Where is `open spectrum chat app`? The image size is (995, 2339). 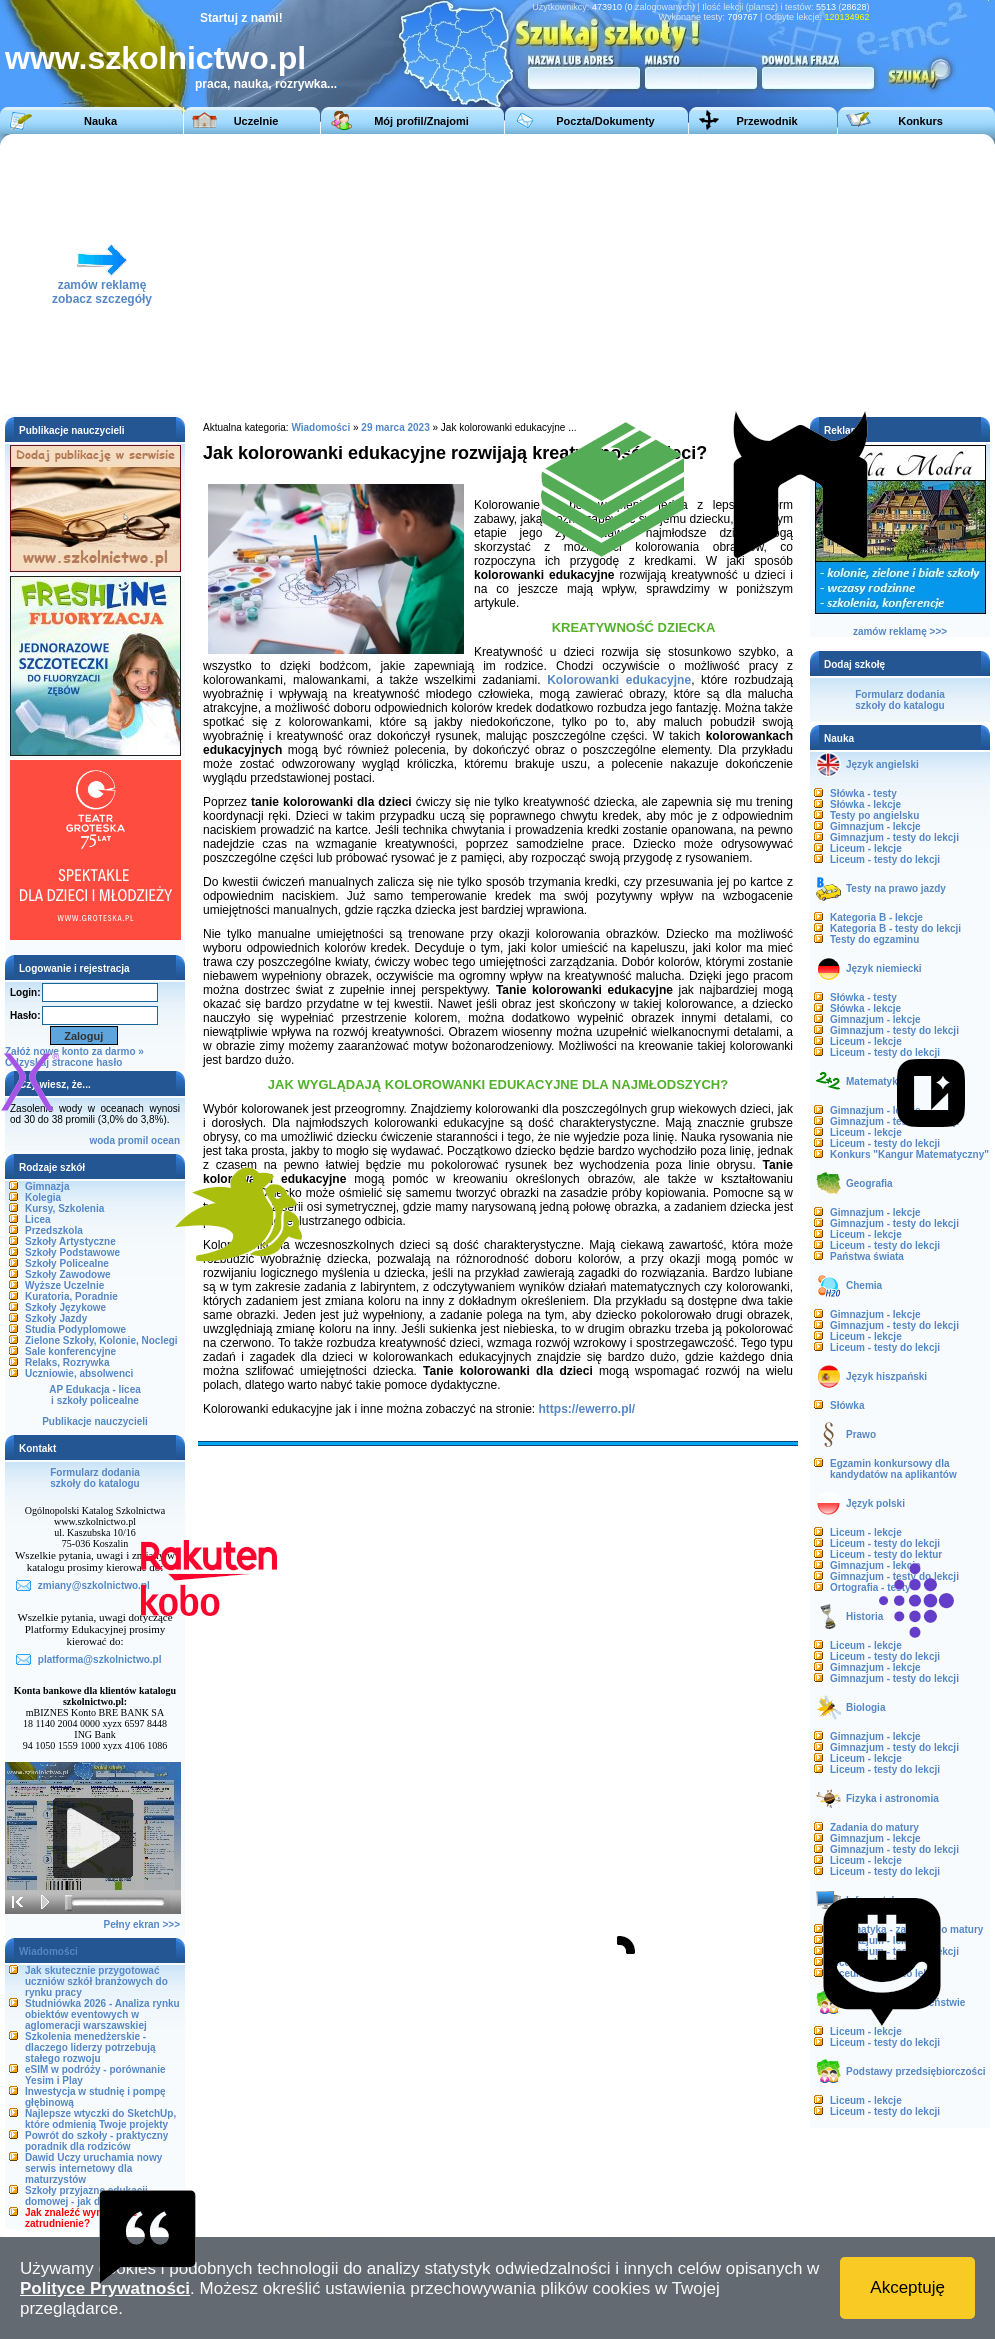 open spectrum chat app is located at coordinates (626, 1945).